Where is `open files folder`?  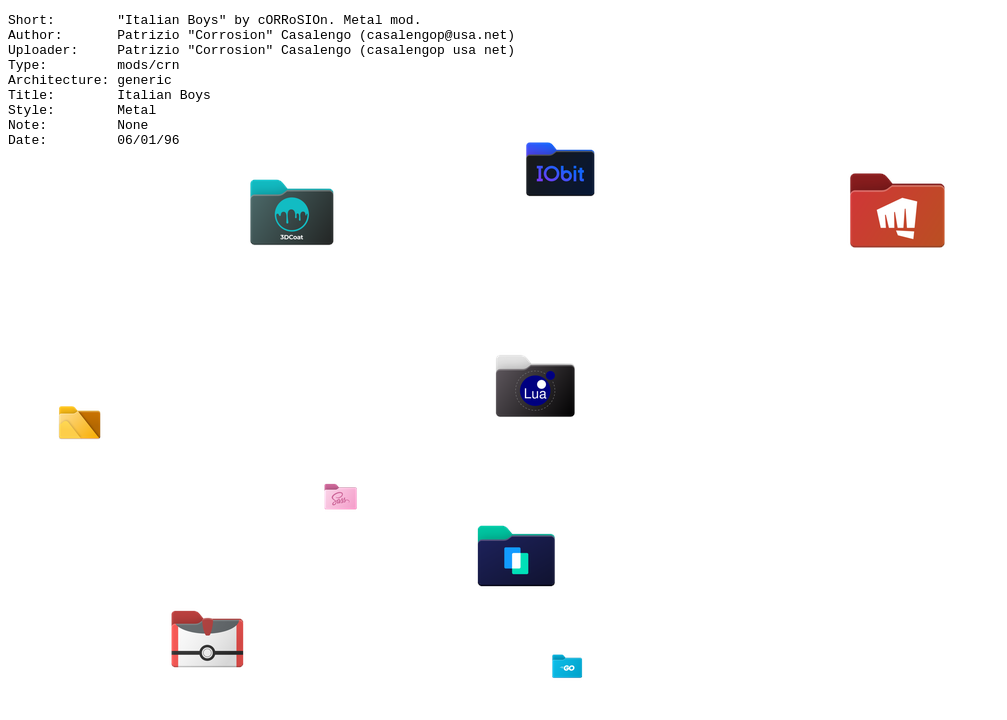 open files folder is located at coordinates (79, 423).